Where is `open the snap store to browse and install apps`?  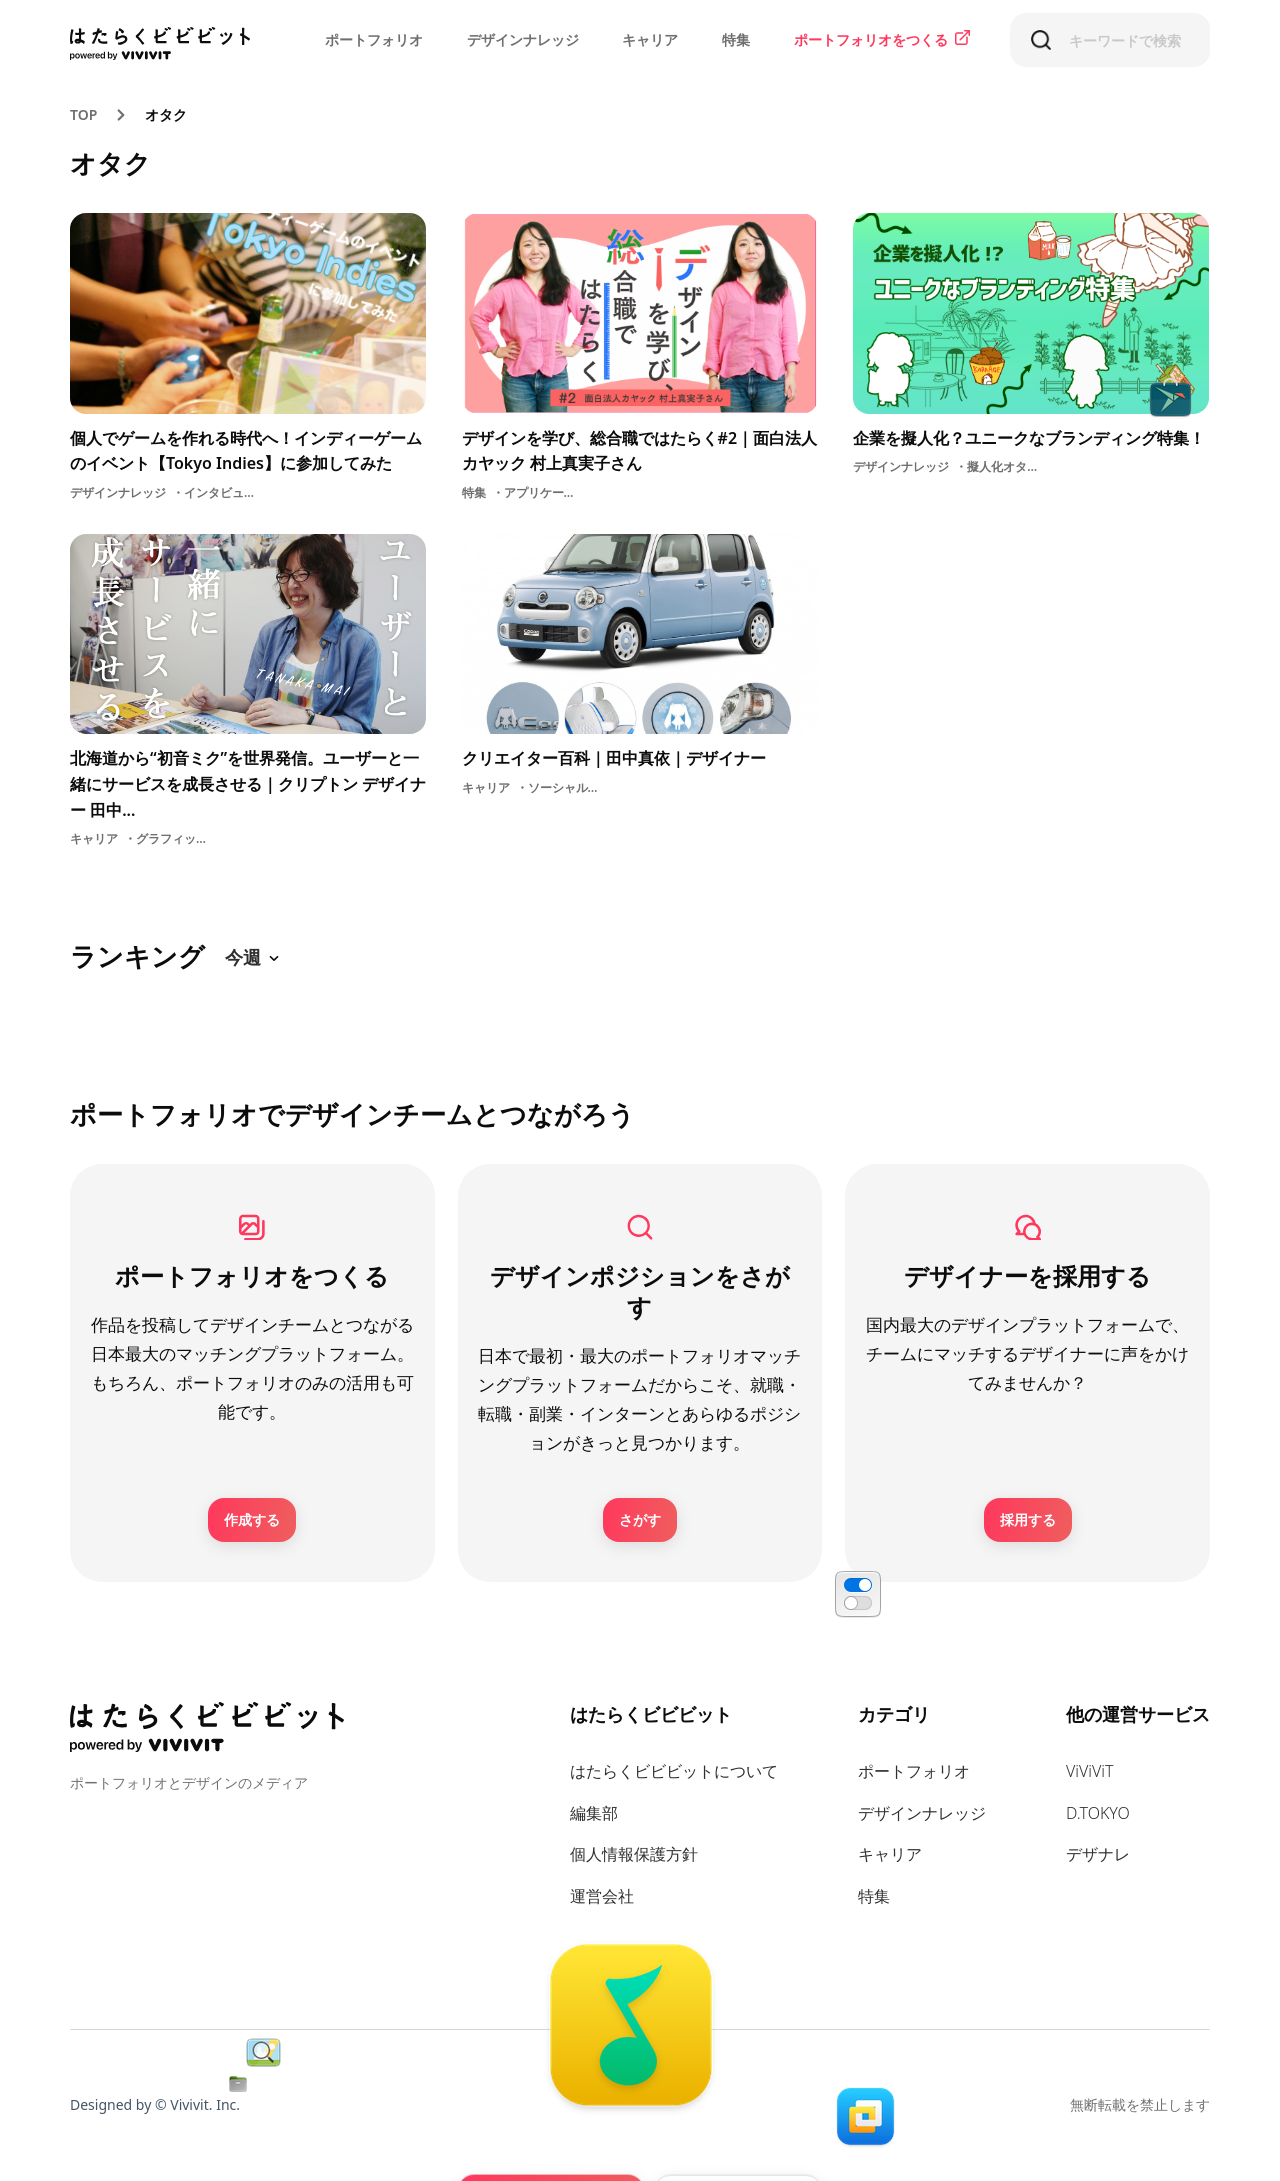 open the snap store to browse and install apps is located at coordinates (1170, 399).